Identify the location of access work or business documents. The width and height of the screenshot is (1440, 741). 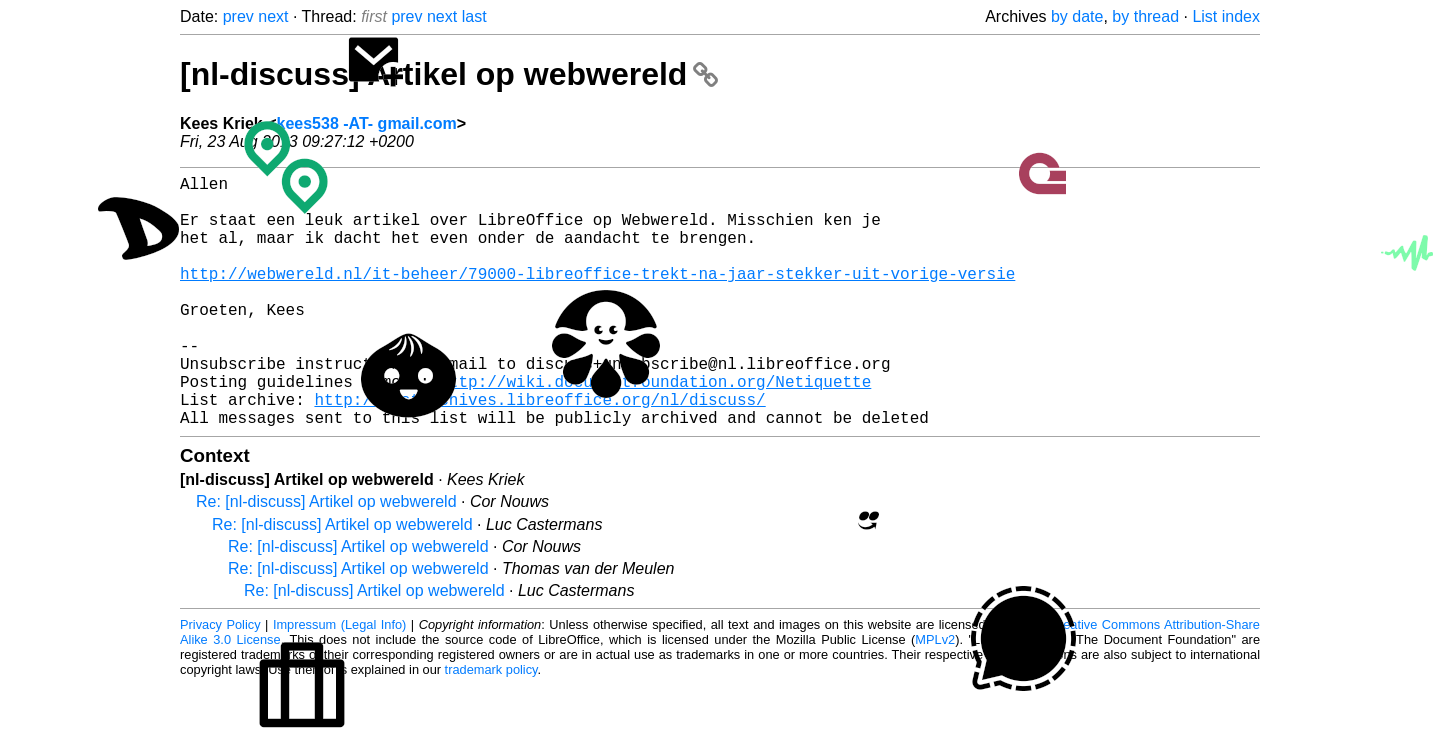
(302, 689).